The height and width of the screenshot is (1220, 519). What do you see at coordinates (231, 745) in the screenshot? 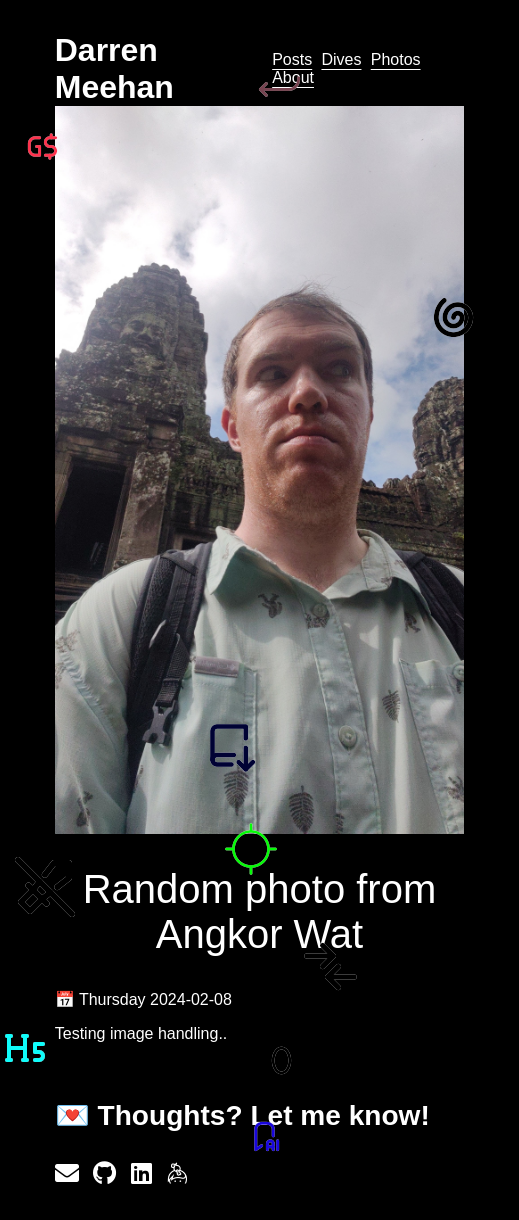
I see `download an ebook or publication` at bounding box center [231, 745].